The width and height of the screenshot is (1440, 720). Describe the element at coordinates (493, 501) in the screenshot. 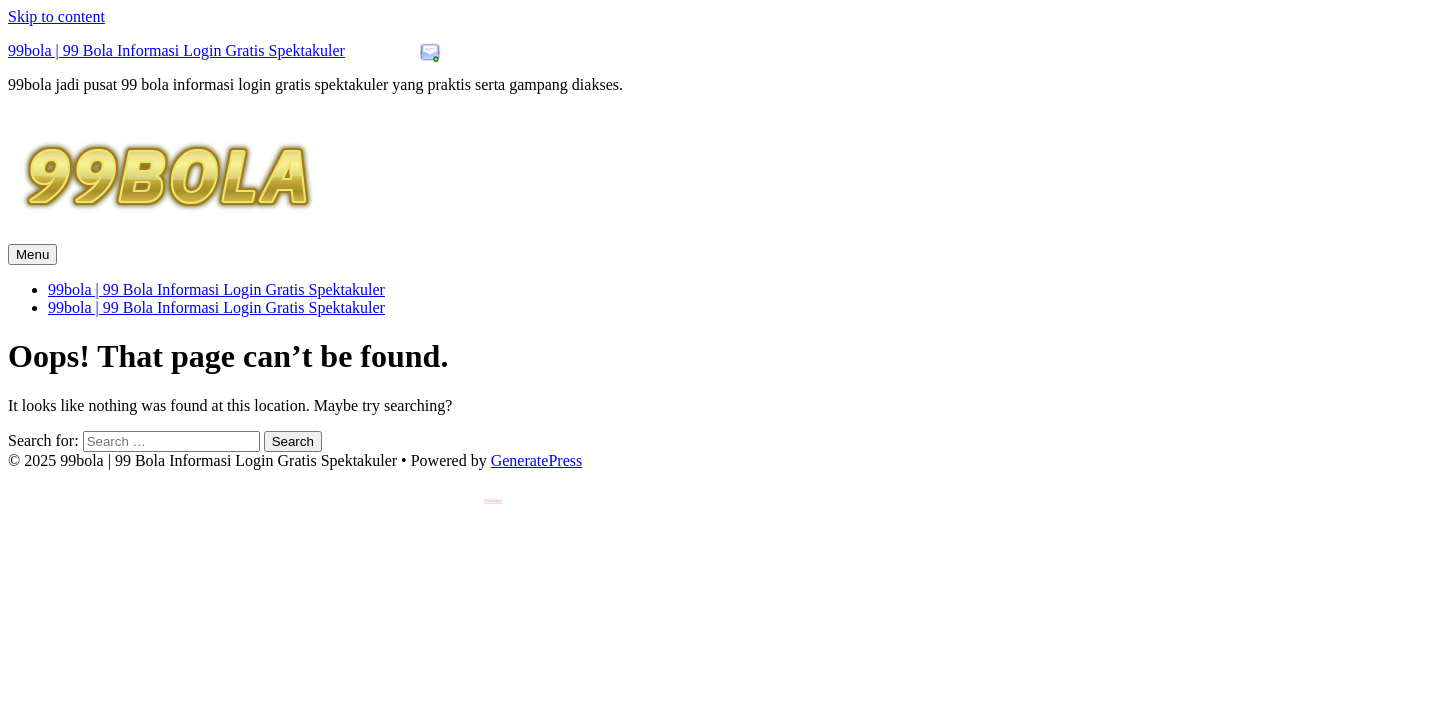

I see `apple magic keyboard with touch id in orange/pink` at that location.